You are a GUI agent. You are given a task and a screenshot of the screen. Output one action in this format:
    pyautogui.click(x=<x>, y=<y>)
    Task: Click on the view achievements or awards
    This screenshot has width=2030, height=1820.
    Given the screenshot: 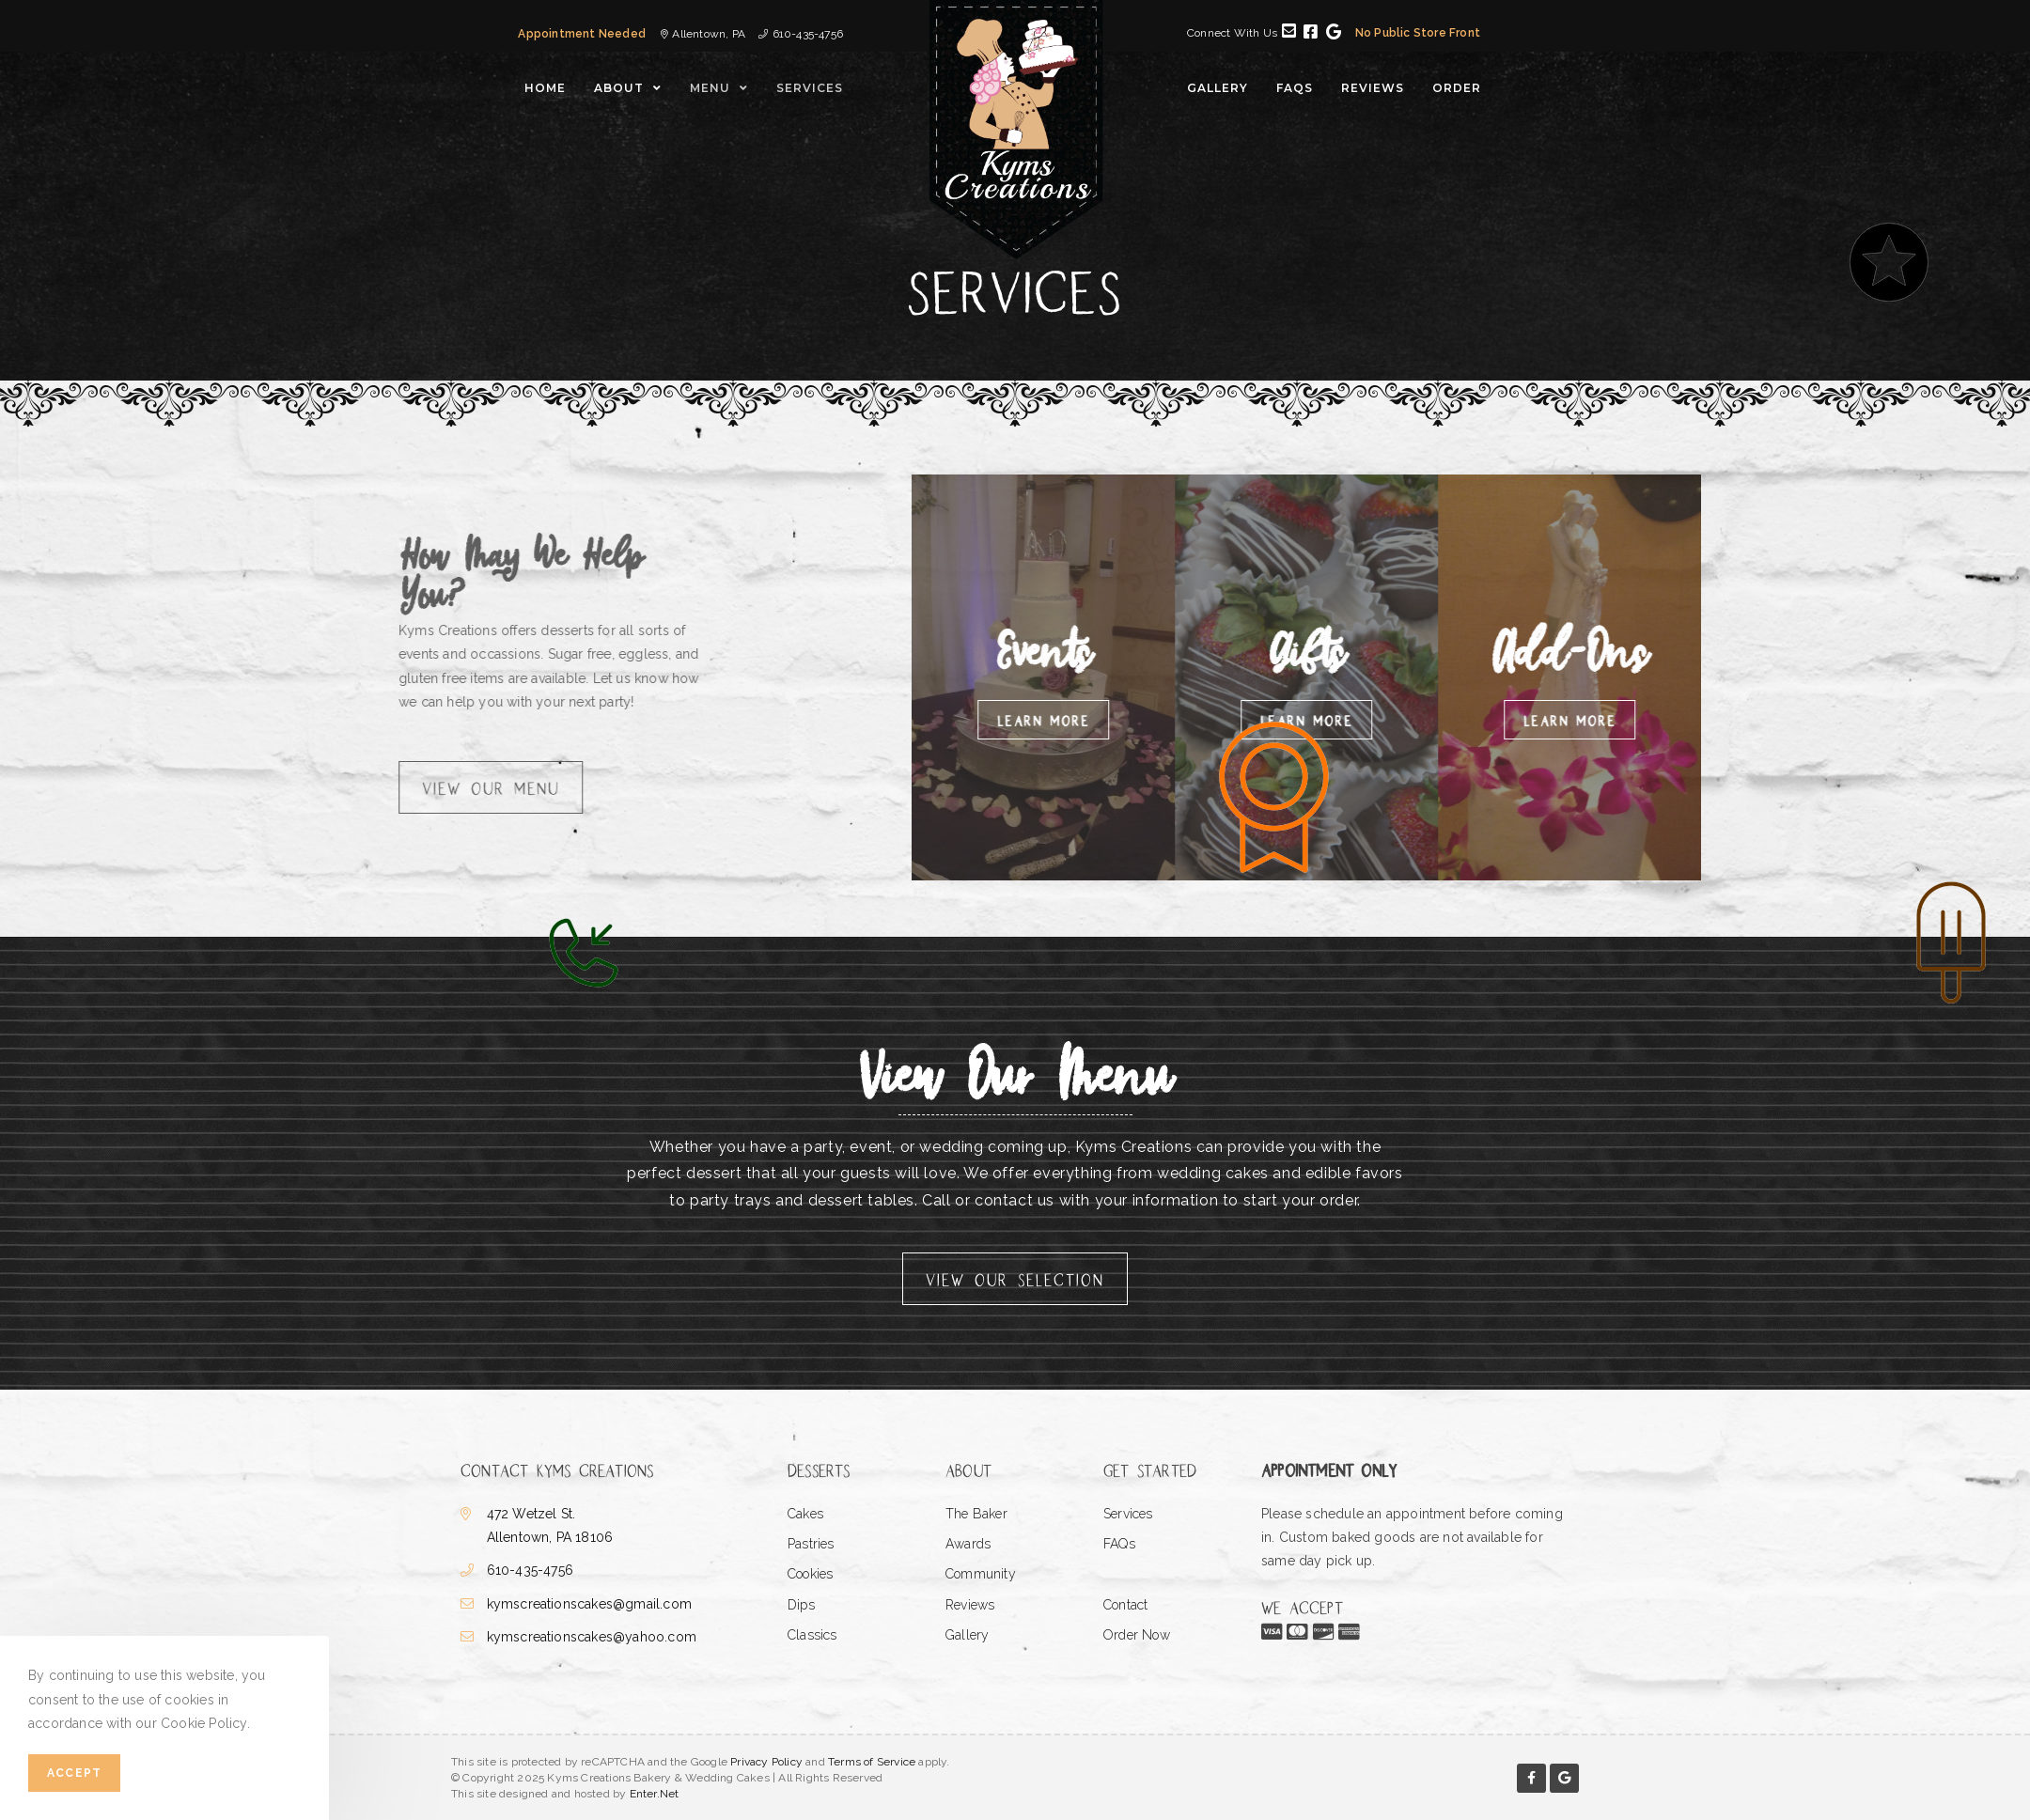 What is the action you would take?
    pyautogui.click(x=1273, y=797)
    